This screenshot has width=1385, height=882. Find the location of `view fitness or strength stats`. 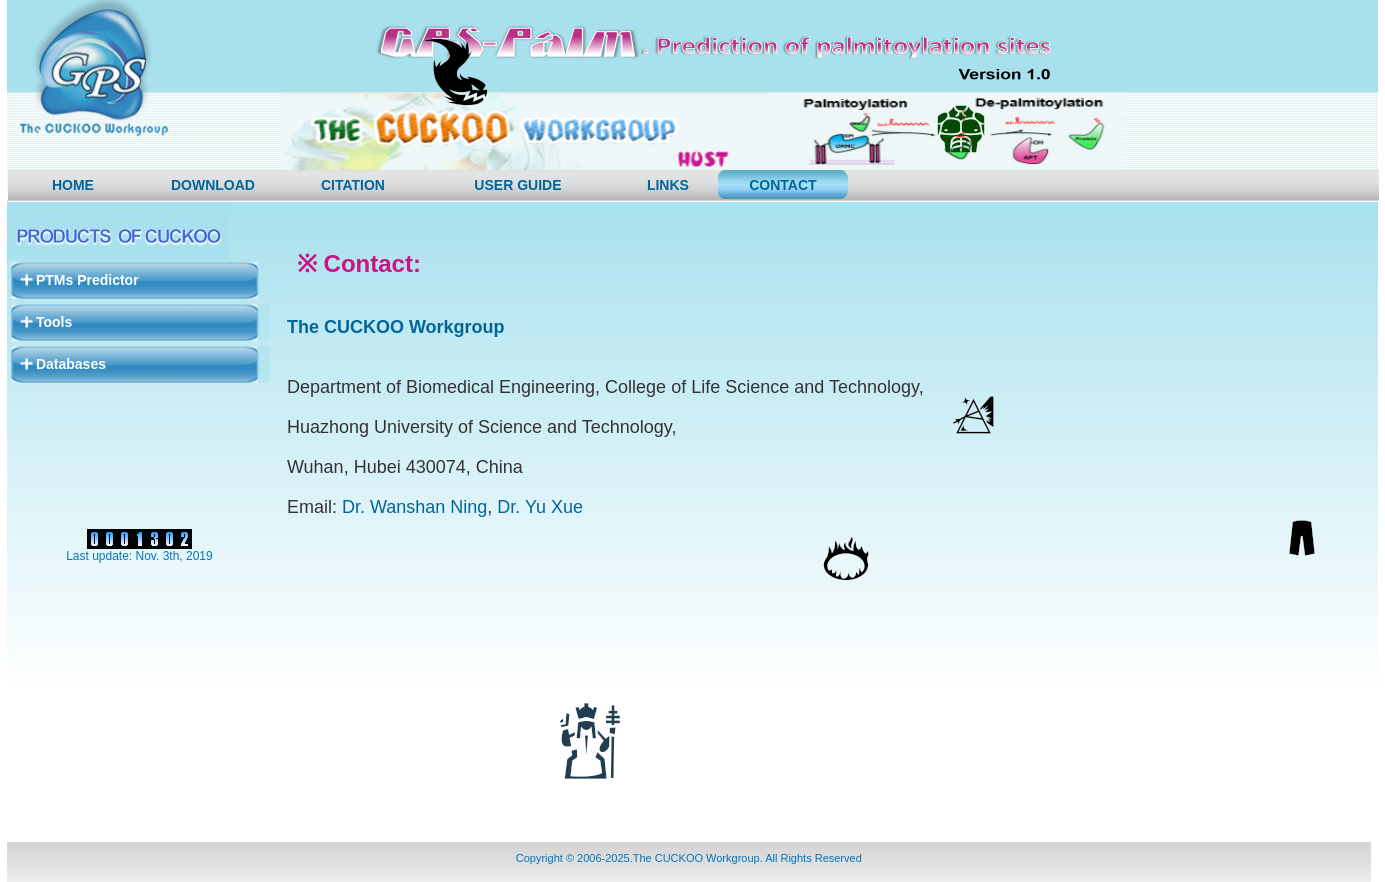

view fitness or strength stats is located at coordinates (961, 129).